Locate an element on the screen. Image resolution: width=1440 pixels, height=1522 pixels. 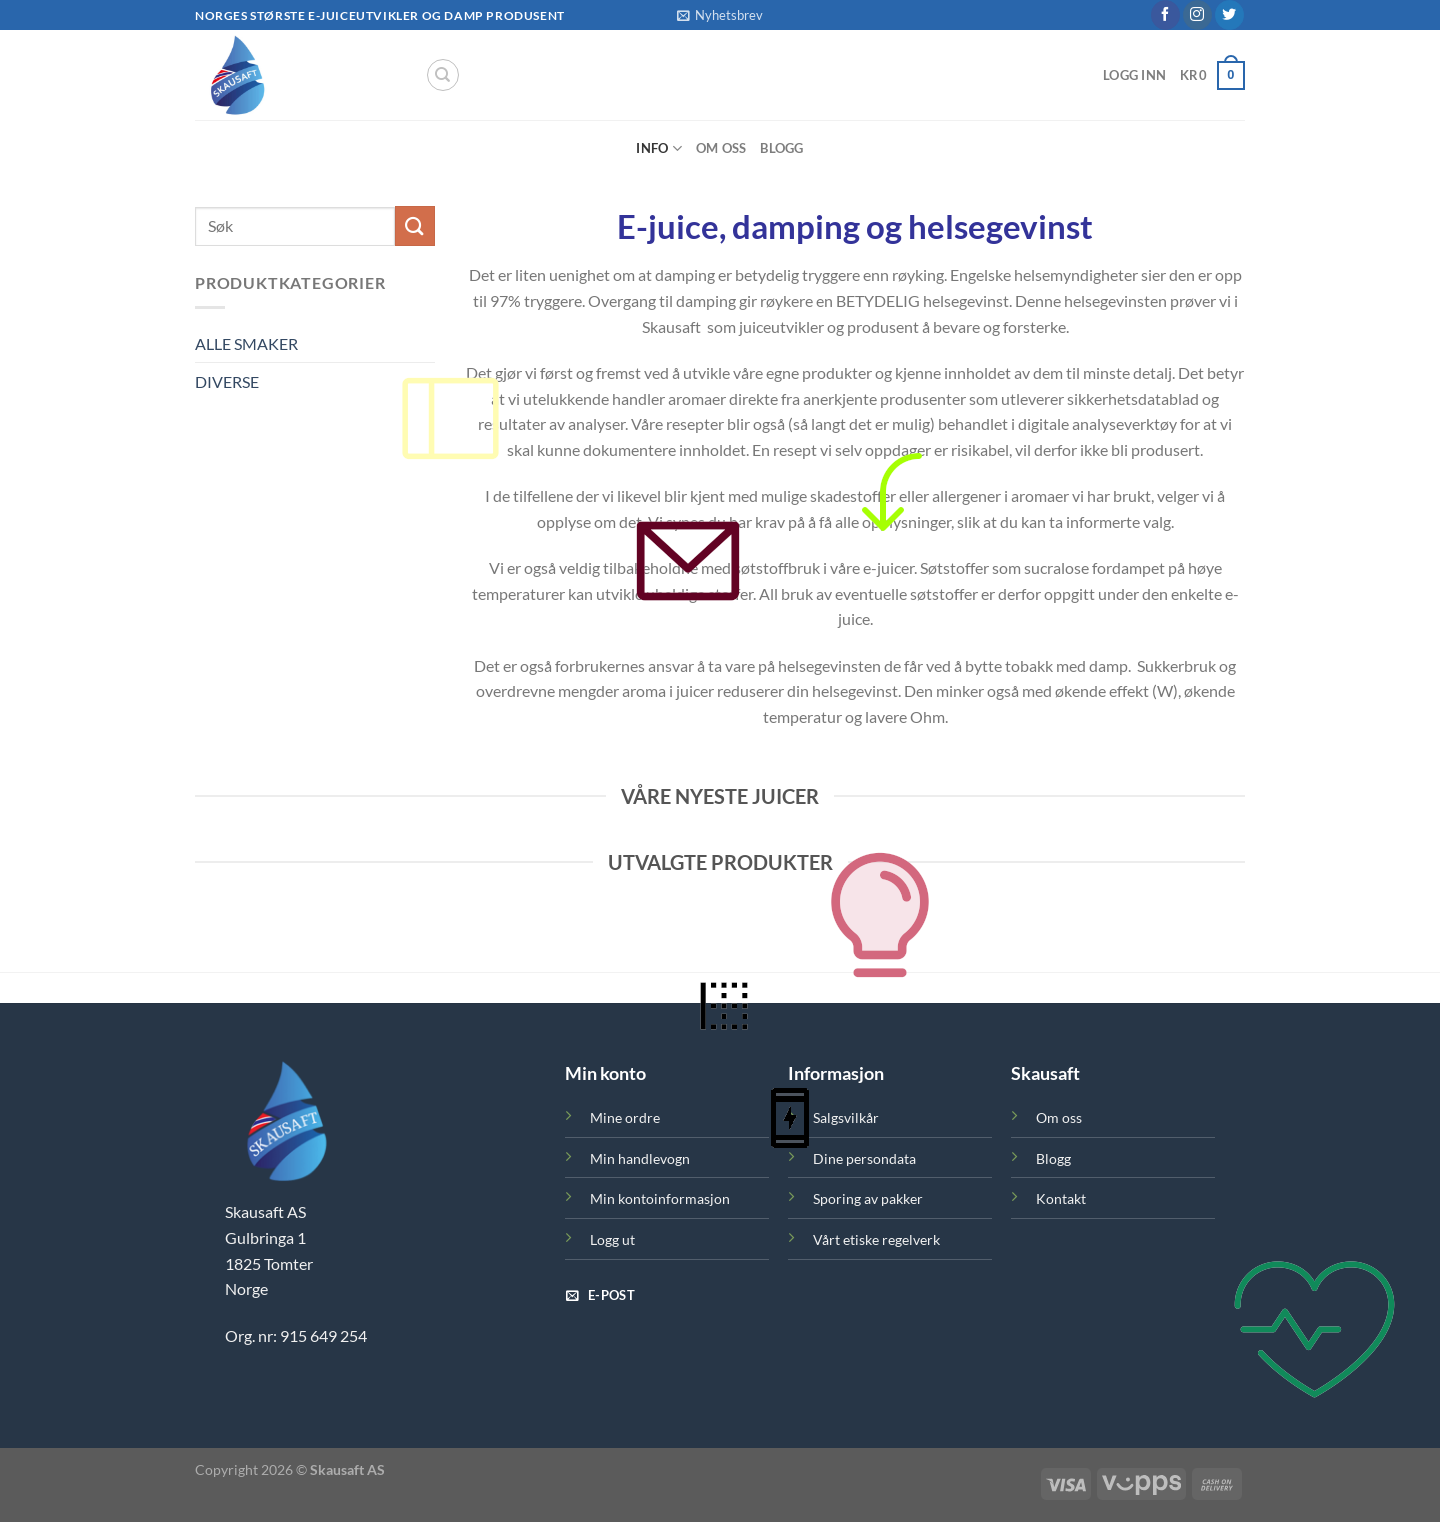
toggle sidebar panel visibility is located at coordinates (450, 418).